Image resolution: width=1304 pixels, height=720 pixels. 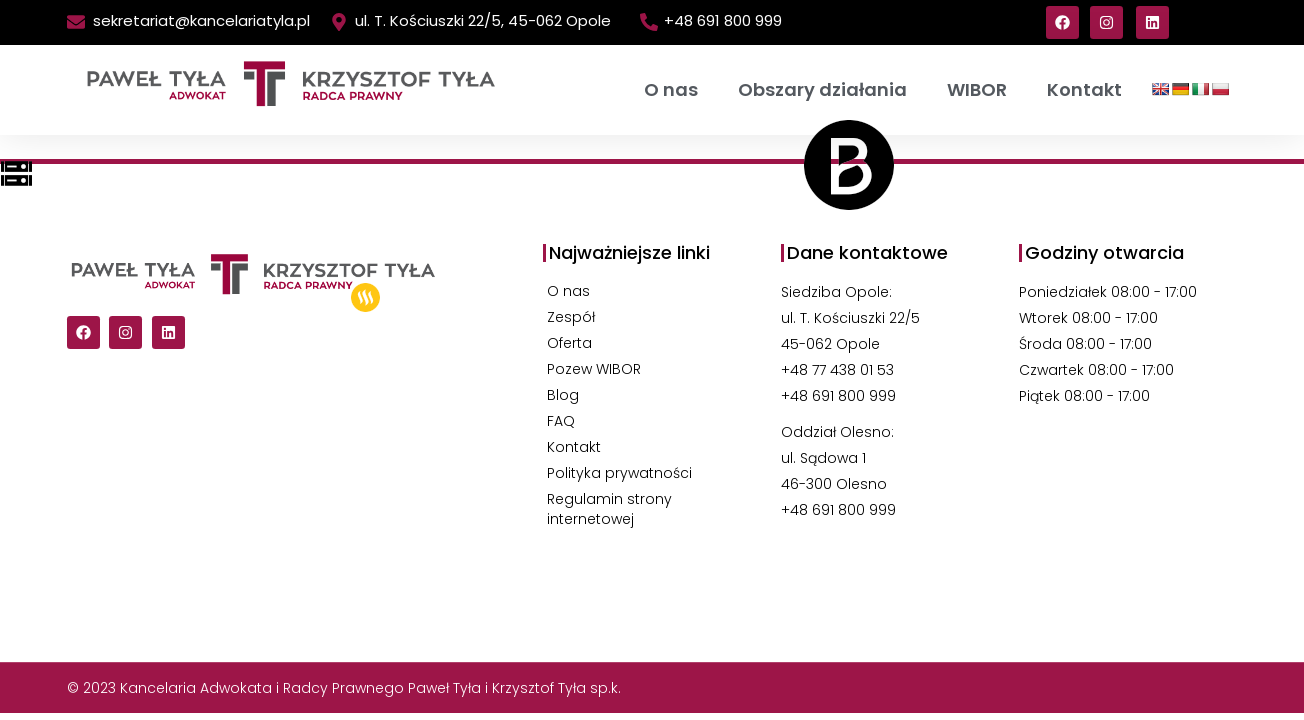 What do you see at coordinates (365, 297) in the screenshot?
I see `steem blockchain platform logo` at bounding box center [365, 297].